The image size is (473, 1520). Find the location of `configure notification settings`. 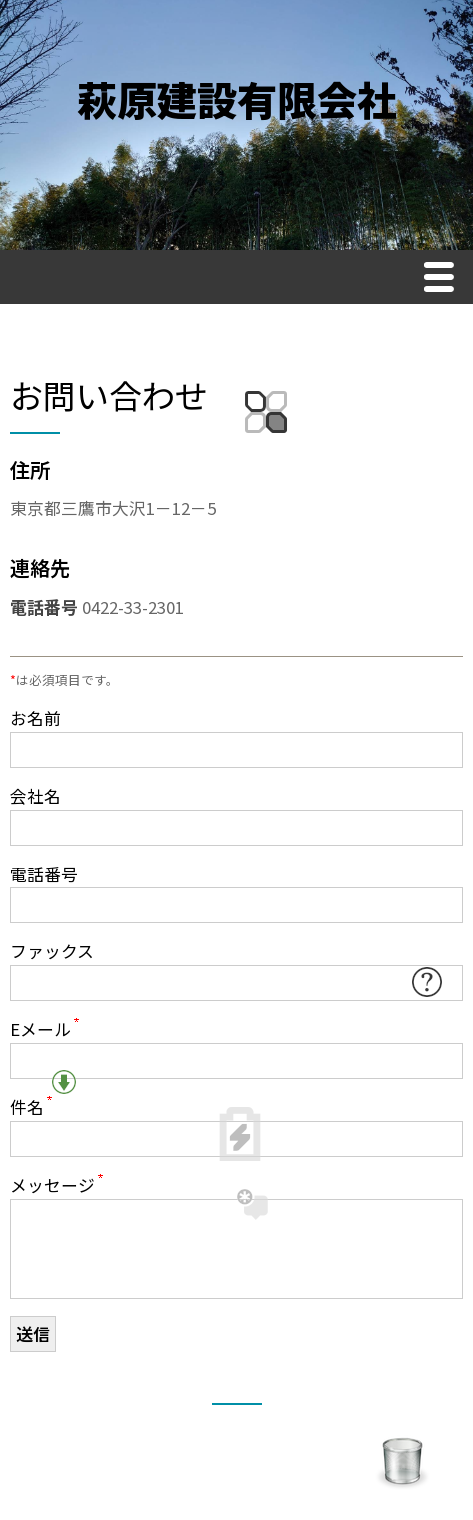

configure notification settings is located at coordinates (252, 1204).